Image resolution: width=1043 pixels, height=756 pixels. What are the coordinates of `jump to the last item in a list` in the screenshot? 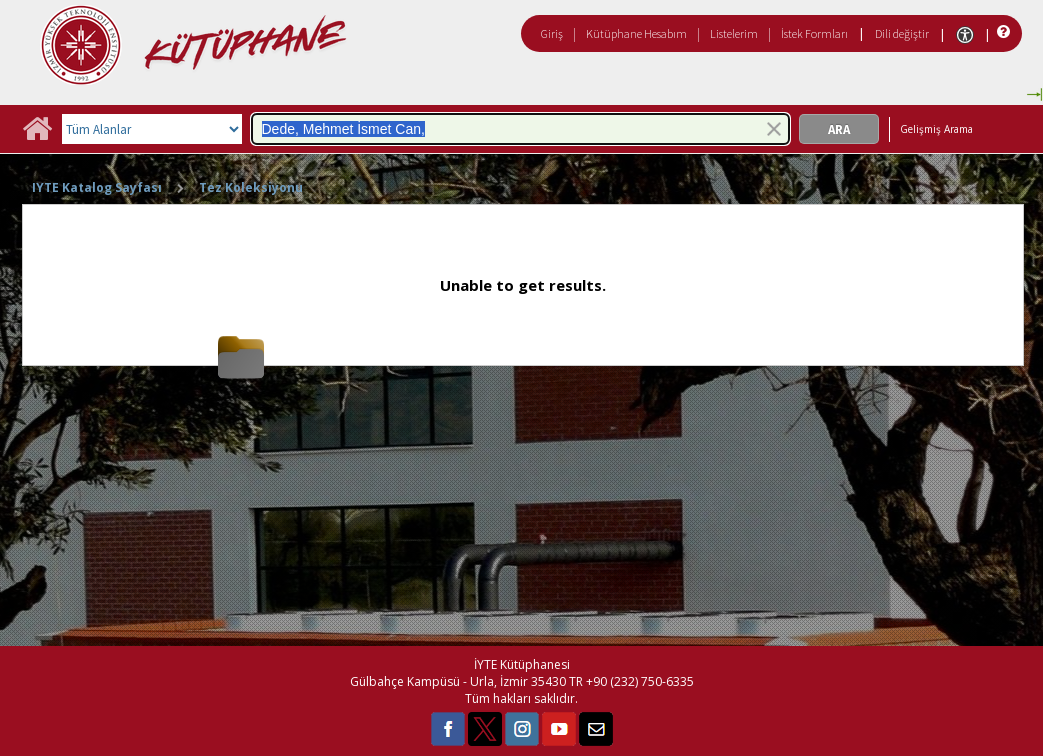 It's located at (1034, 94).